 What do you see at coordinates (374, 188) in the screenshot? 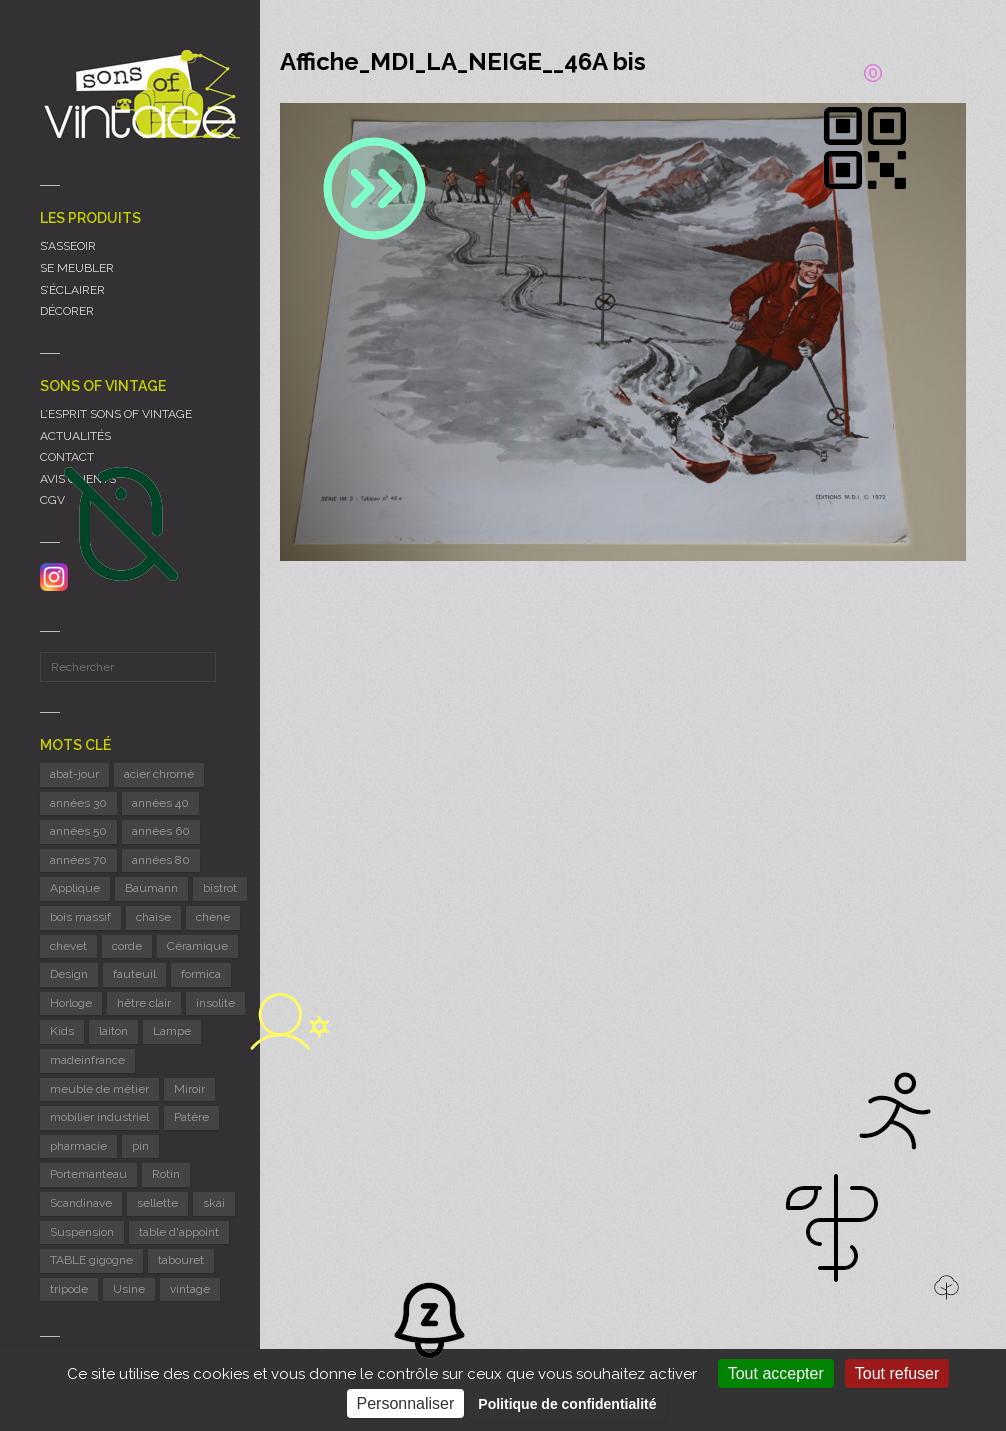
I see `skip forward or advance to the next item` at bounding box center [374, 188].